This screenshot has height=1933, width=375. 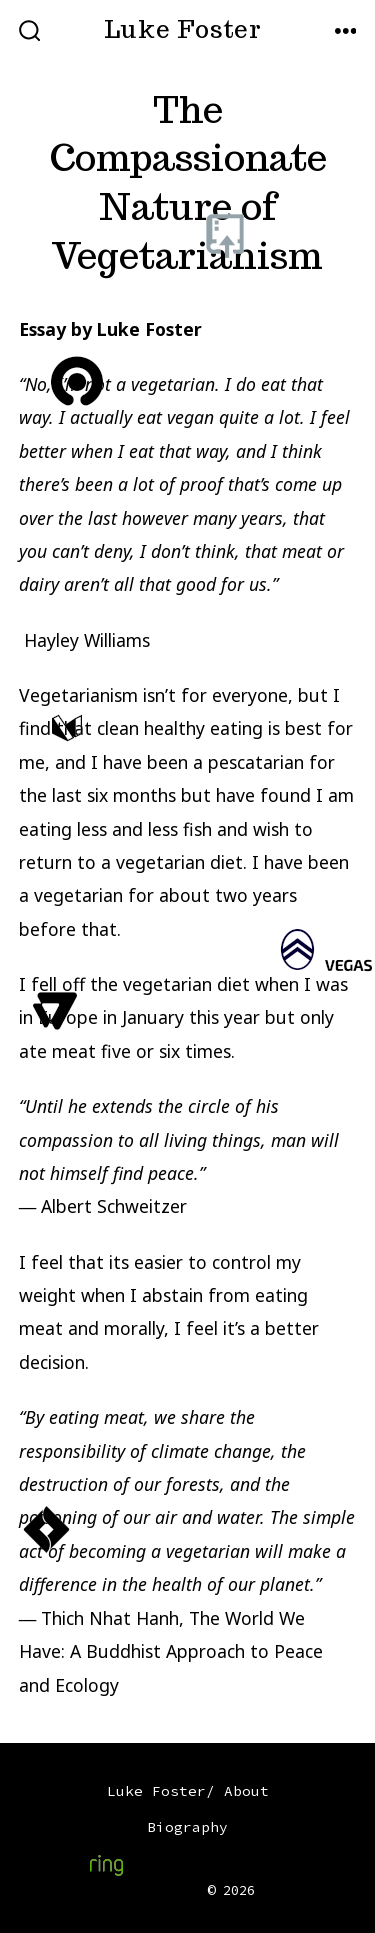 What do you see at coordinates (297, 949) in the screenshot?
I see `citroën brand logo` at bounding box center [297, 949].